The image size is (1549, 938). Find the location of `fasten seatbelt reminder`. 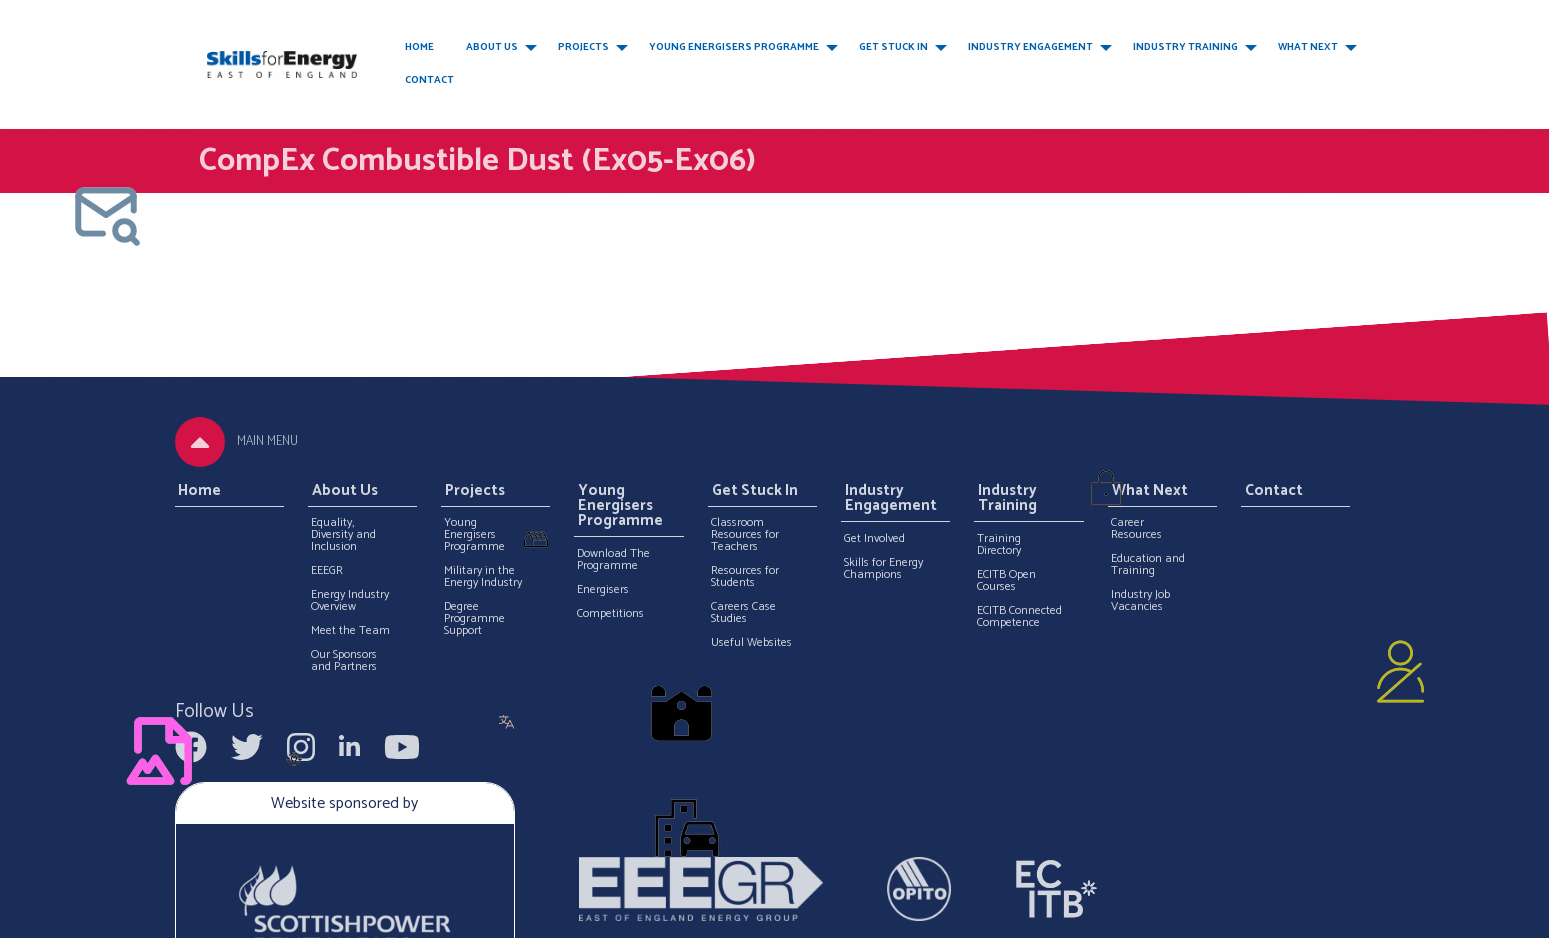

fasten seatbelt reminder is located at coordinates (1400, 671).